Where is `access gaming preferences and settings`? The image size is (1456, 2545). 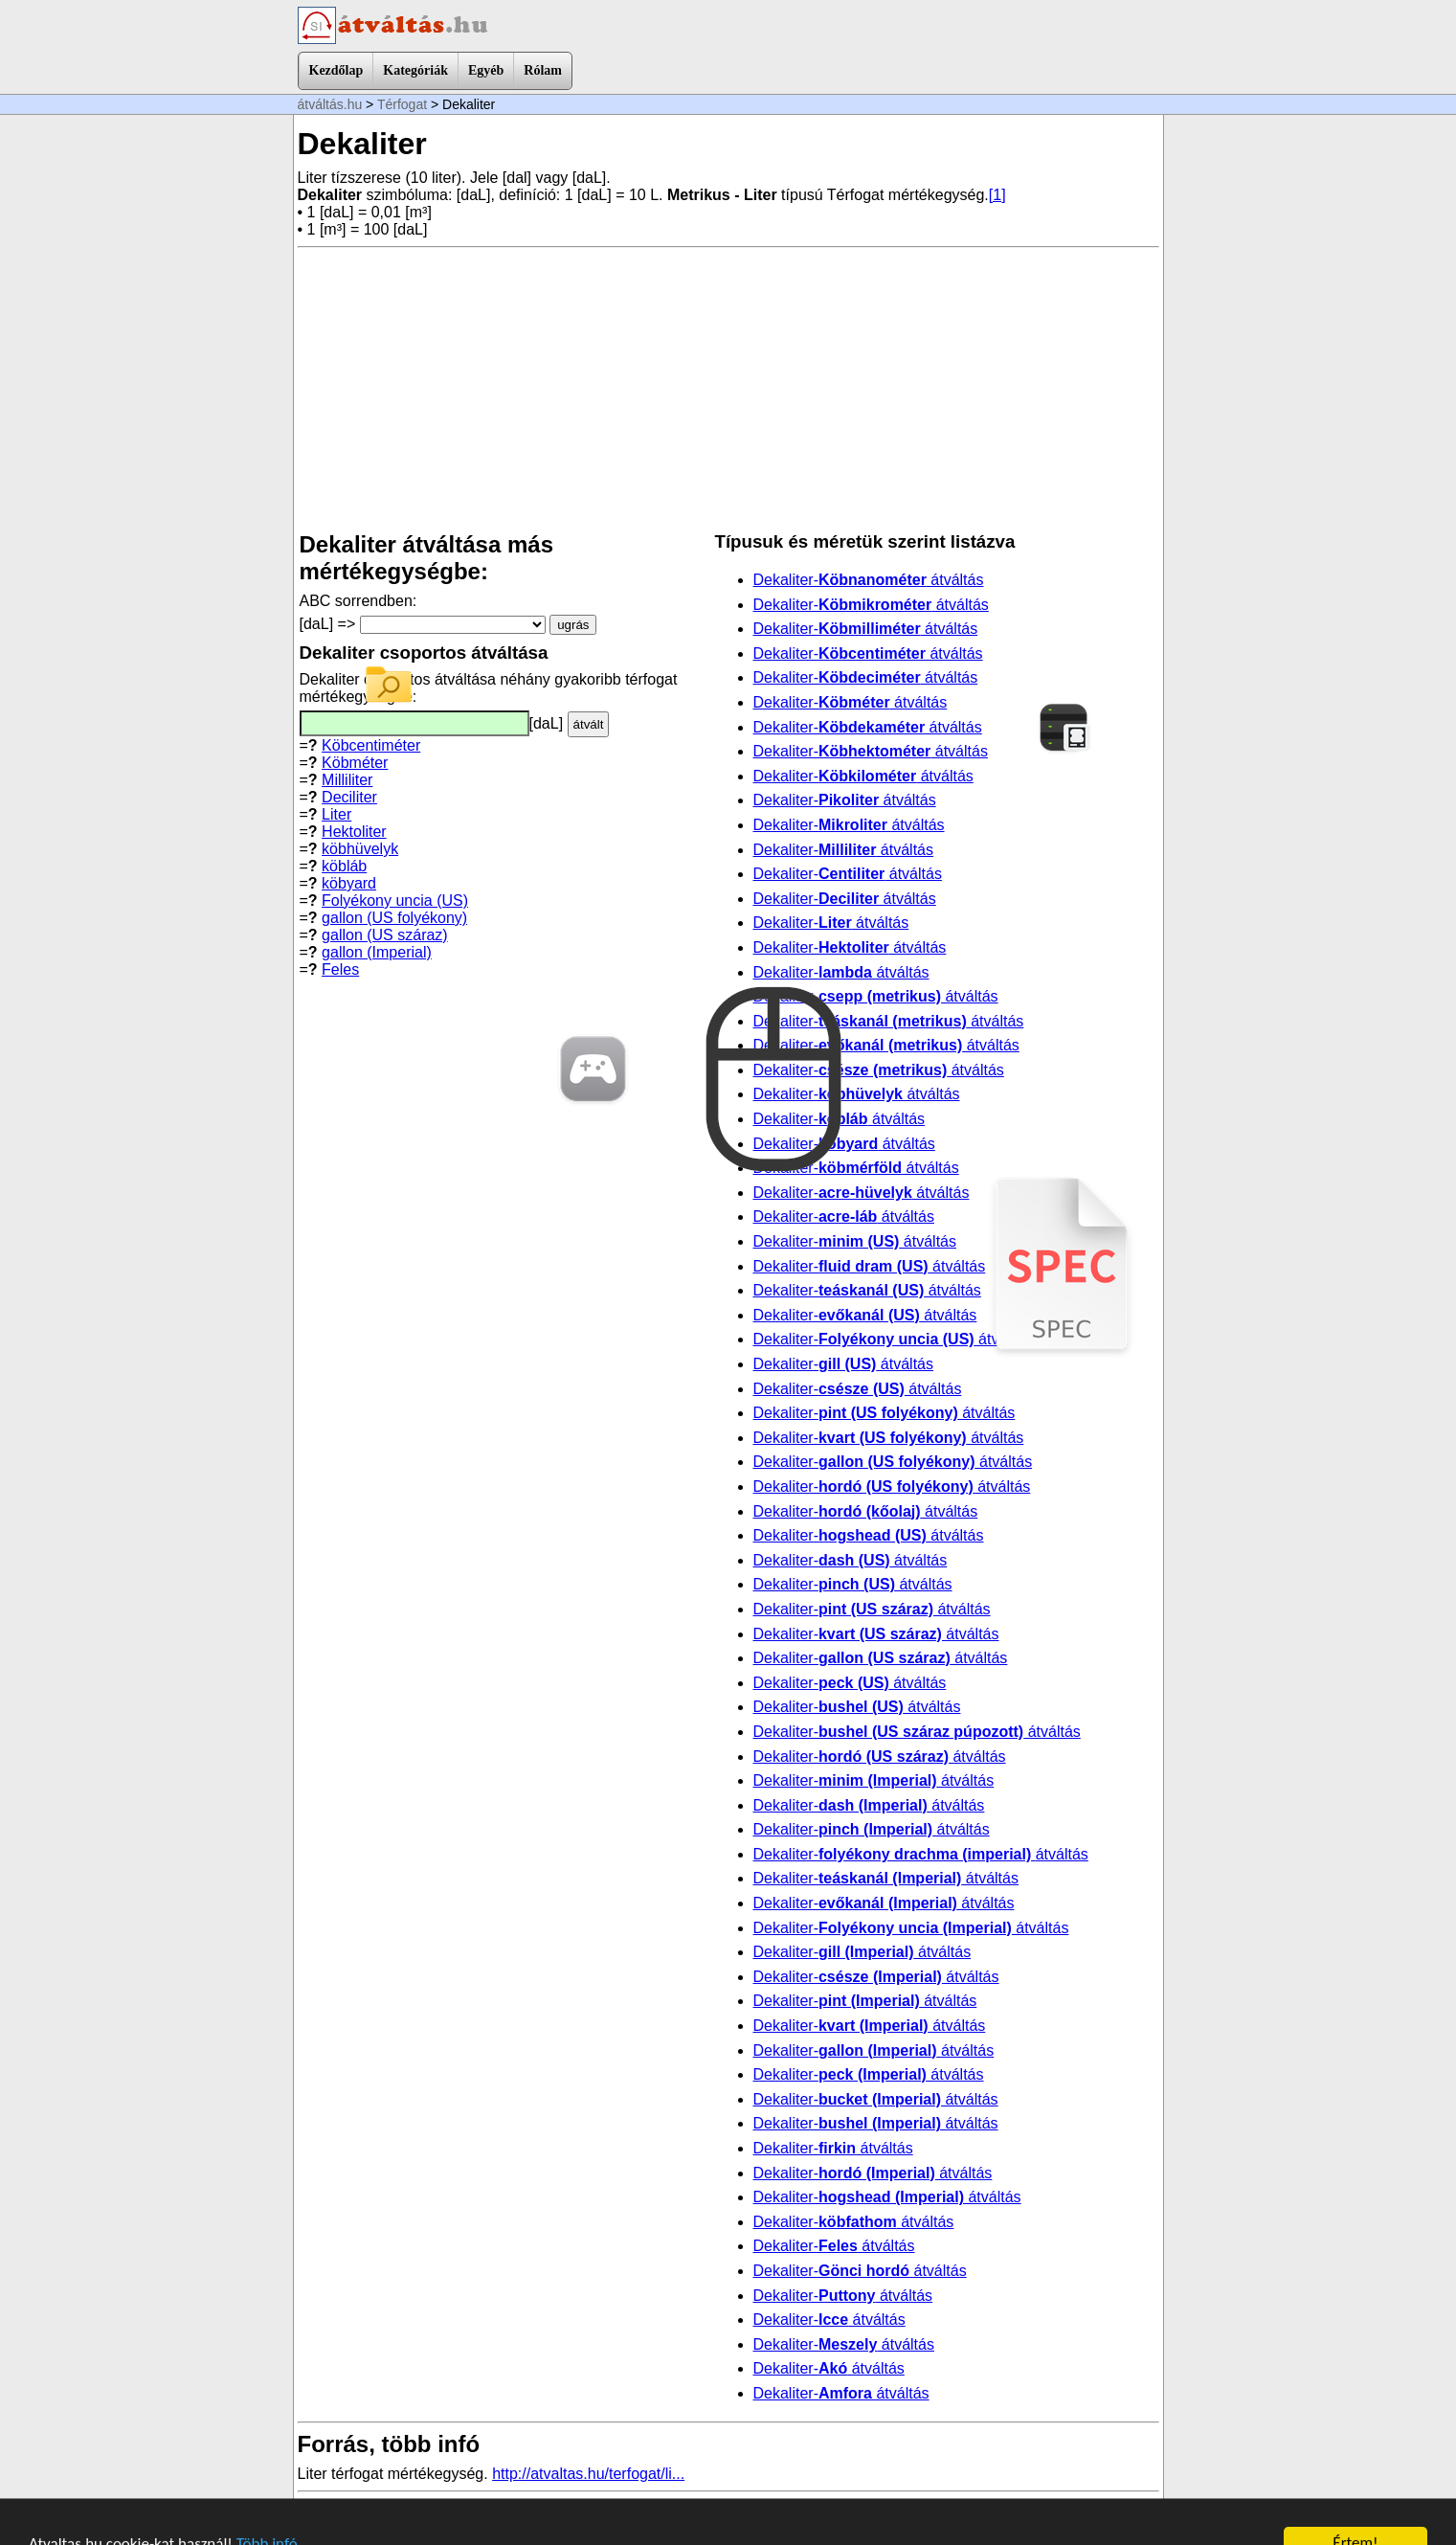
access gaming preferences and settings is located at coordinates (593, 1070).